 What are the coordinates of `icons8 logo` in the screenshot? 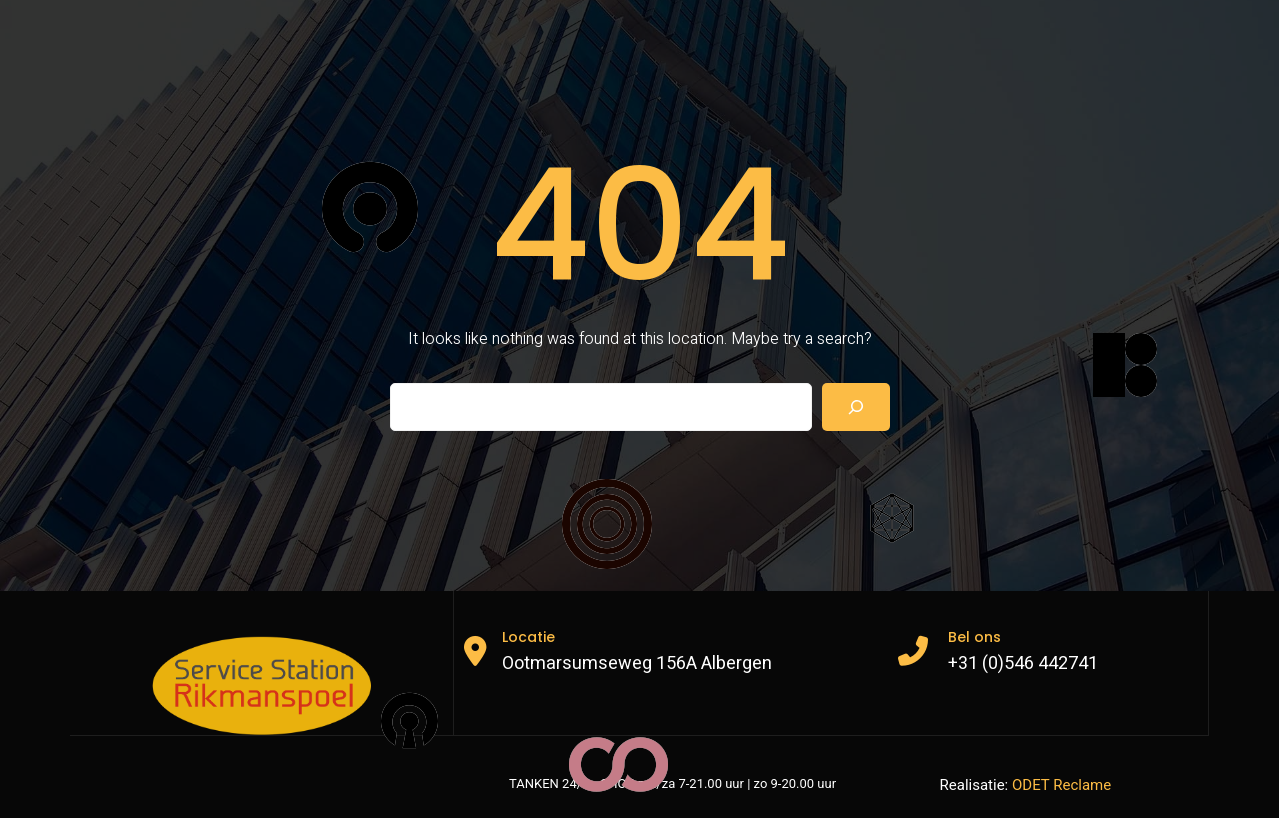 It's located at (1125, 365).